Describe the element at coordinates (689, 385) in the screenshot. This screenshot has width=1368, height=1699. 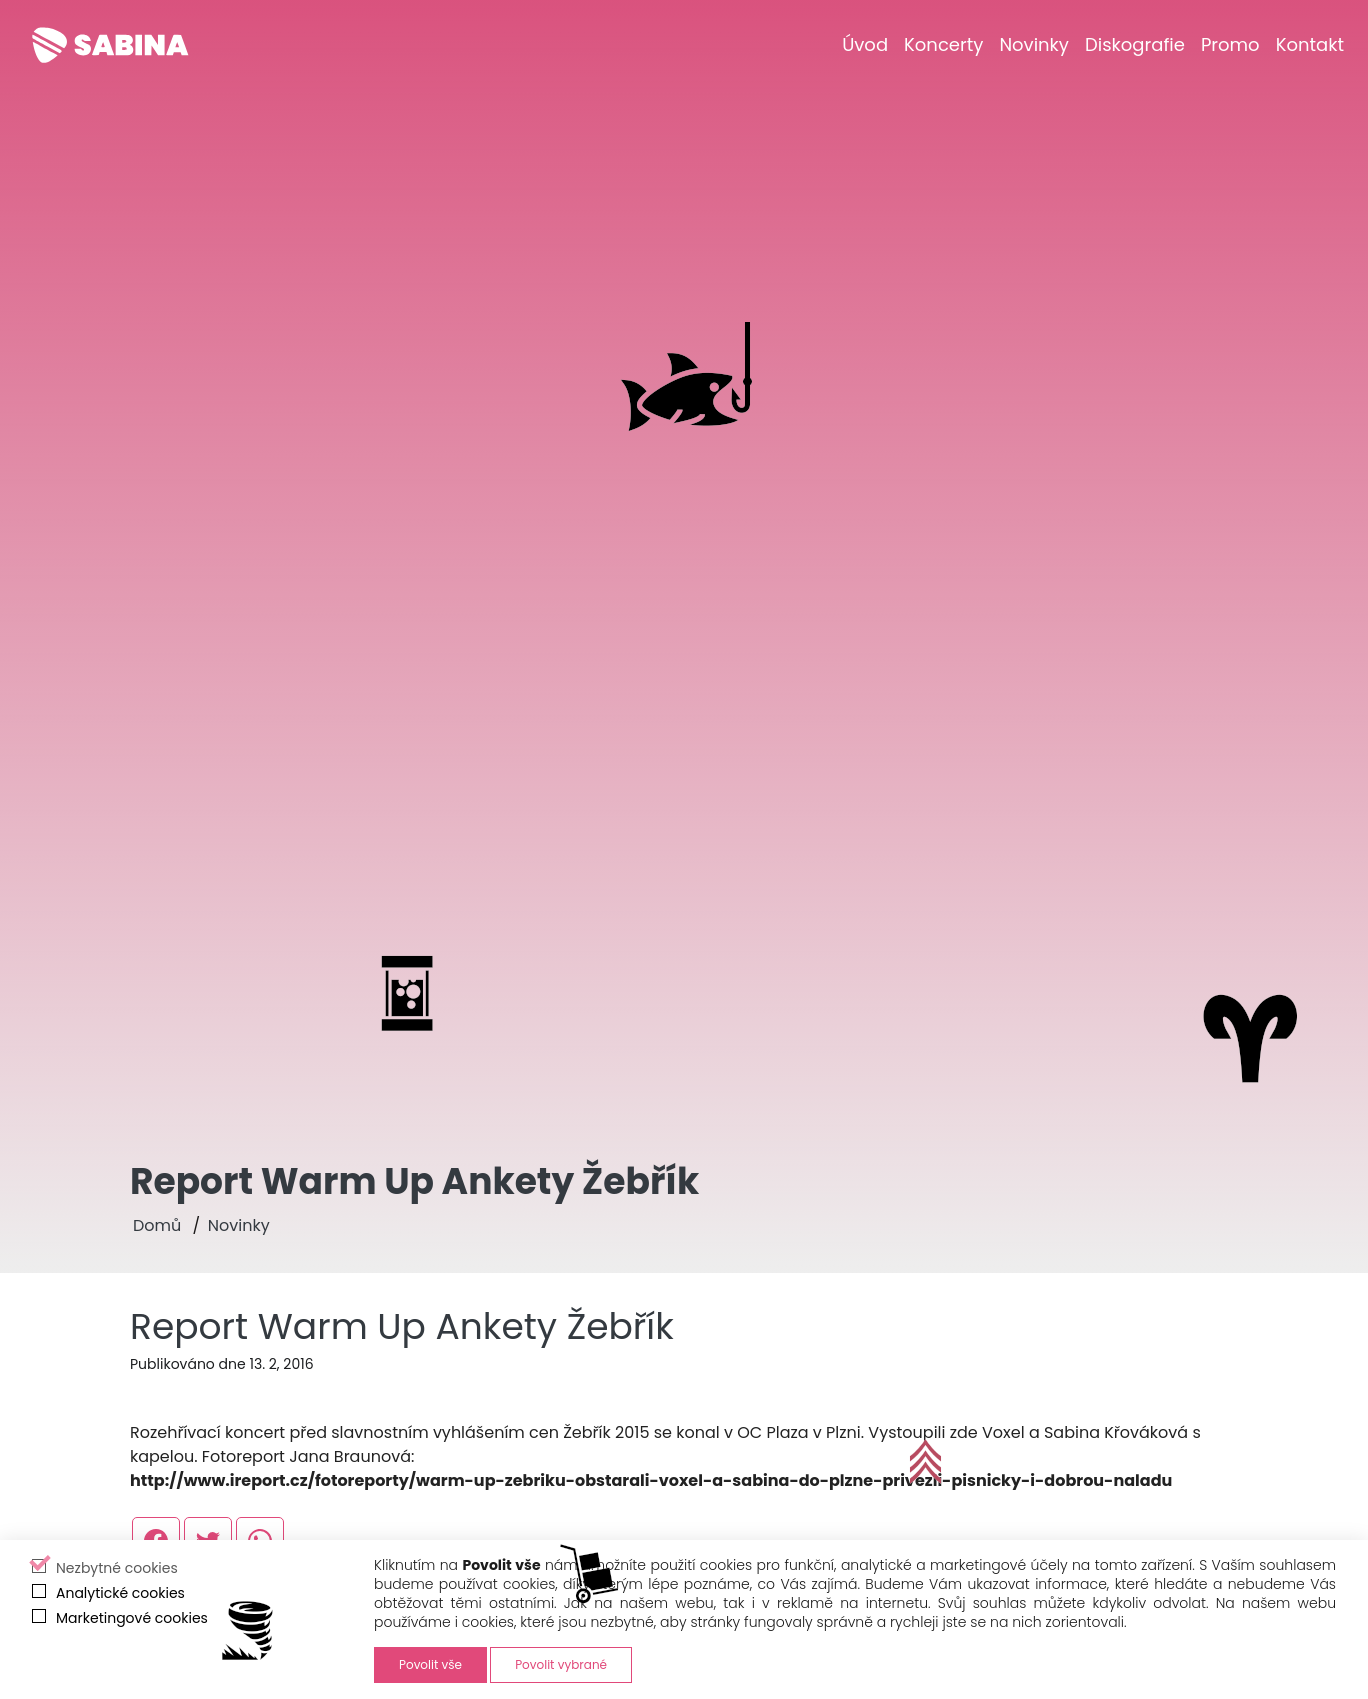
I see `access fishing mini-game or activity` at that location.